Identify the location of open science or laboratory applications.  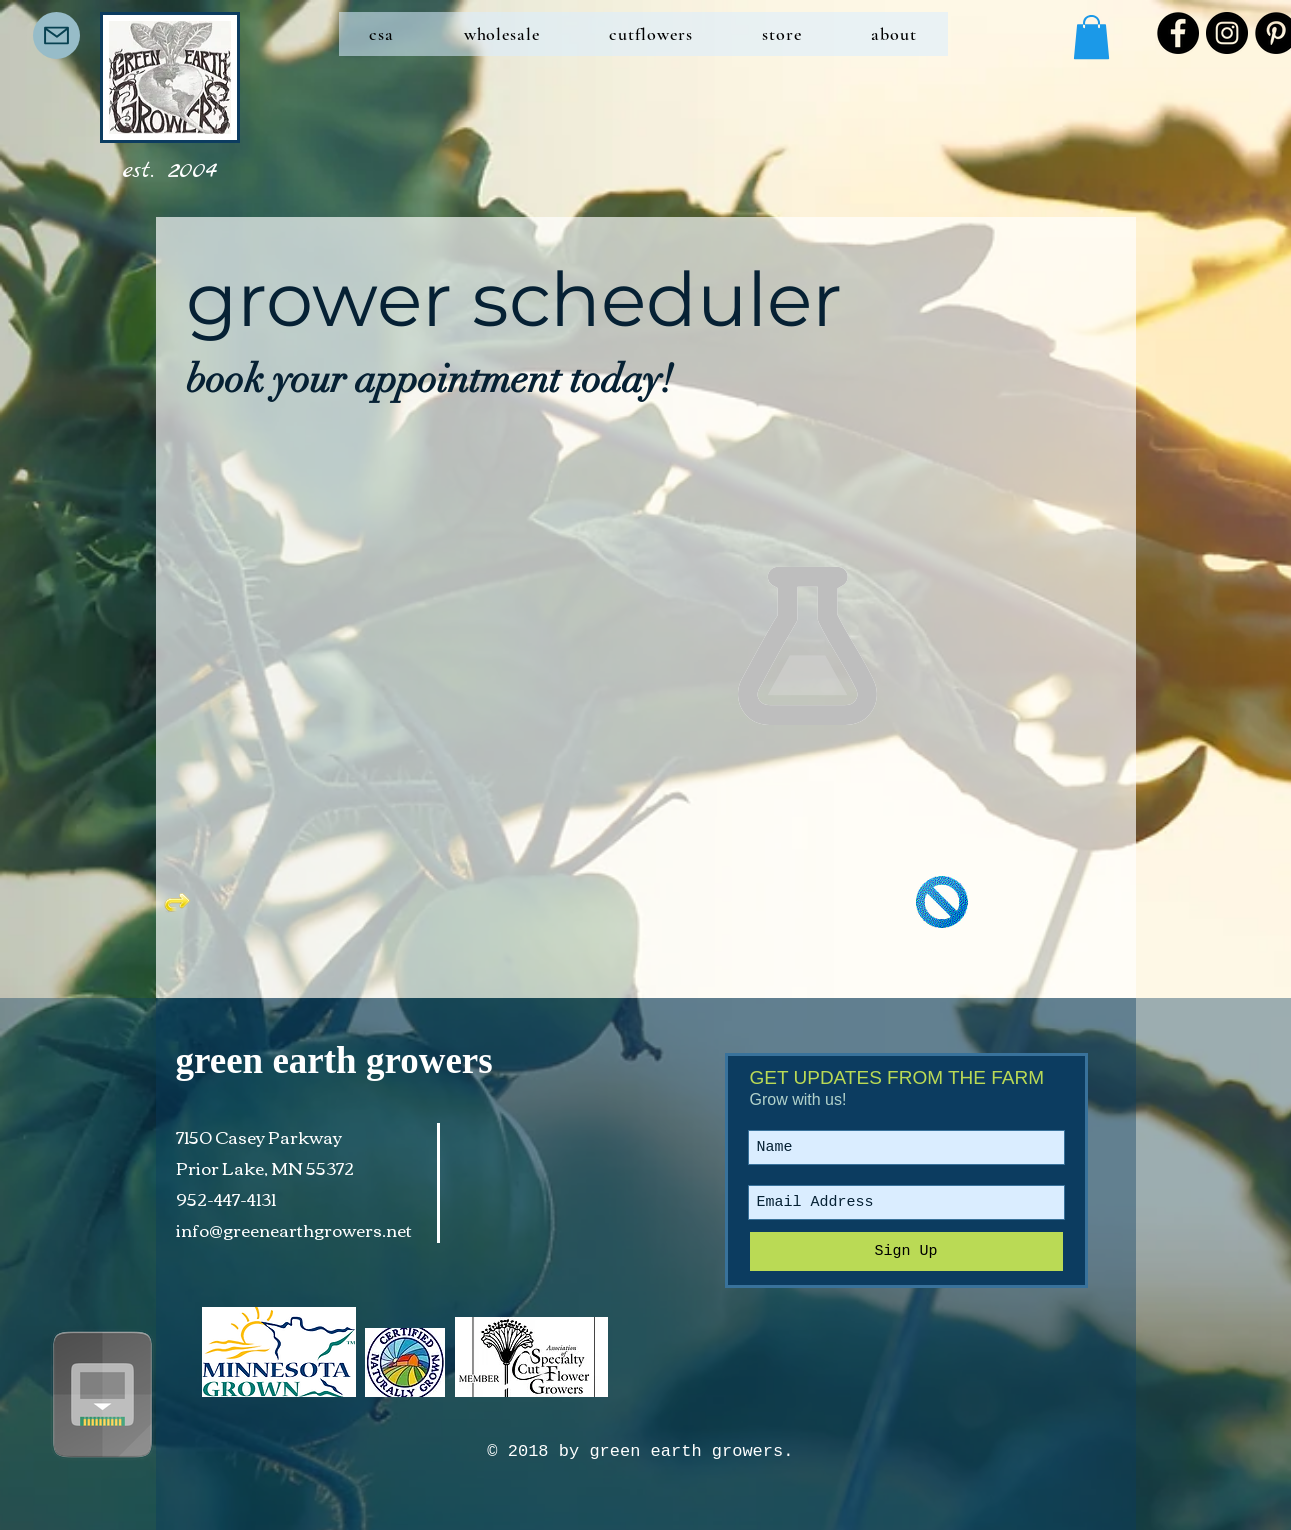
(807, 645).